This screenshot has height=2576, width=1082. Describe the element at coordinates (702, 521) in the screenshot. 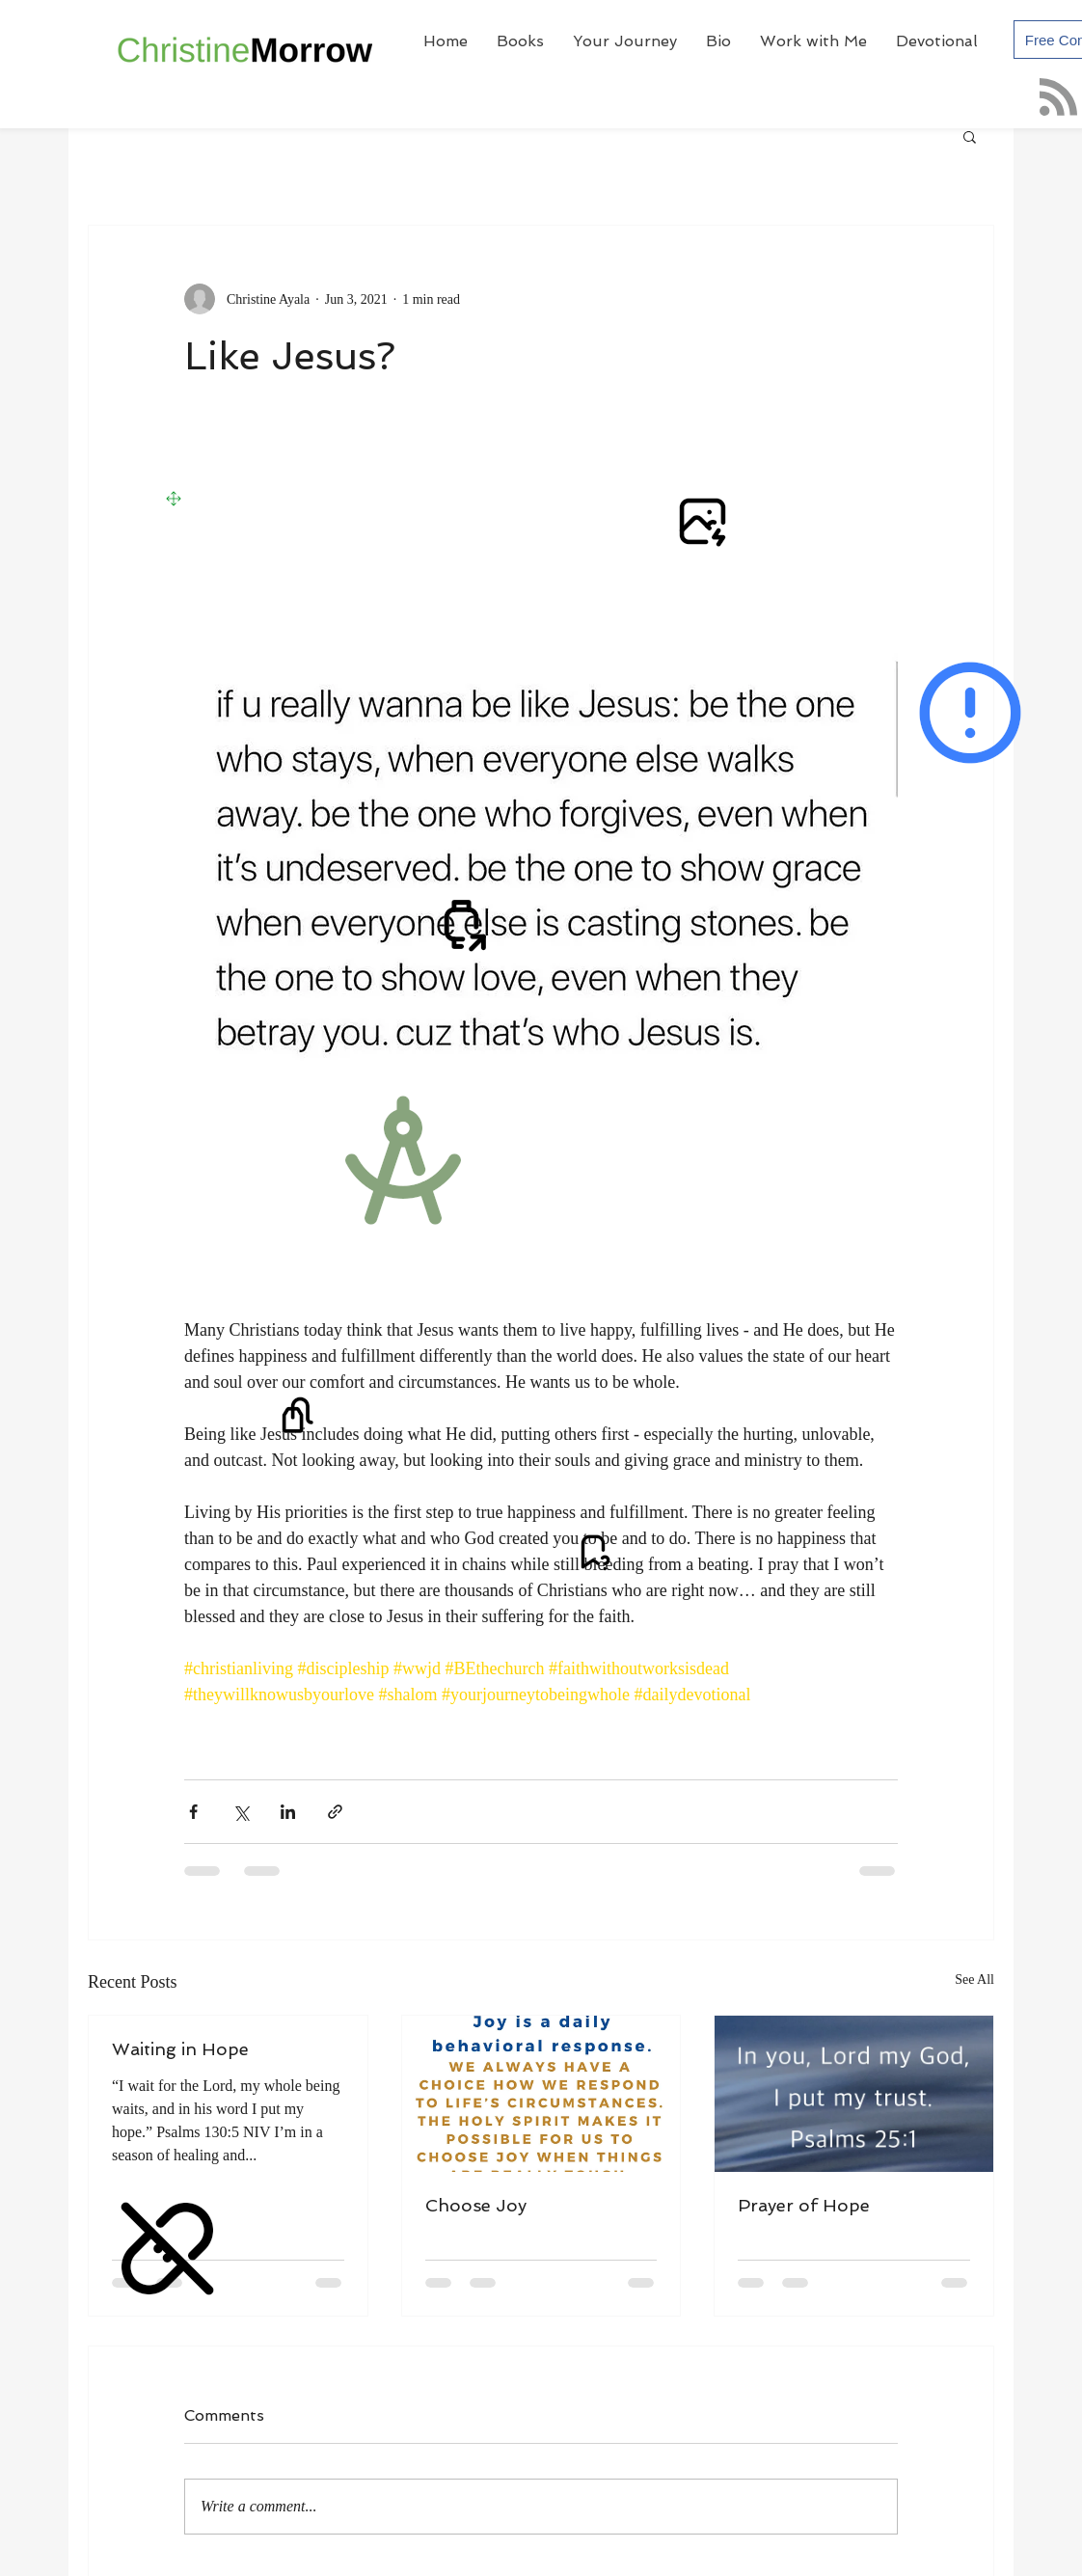

I see `quick photo enhancement or auto-fix` at that location.